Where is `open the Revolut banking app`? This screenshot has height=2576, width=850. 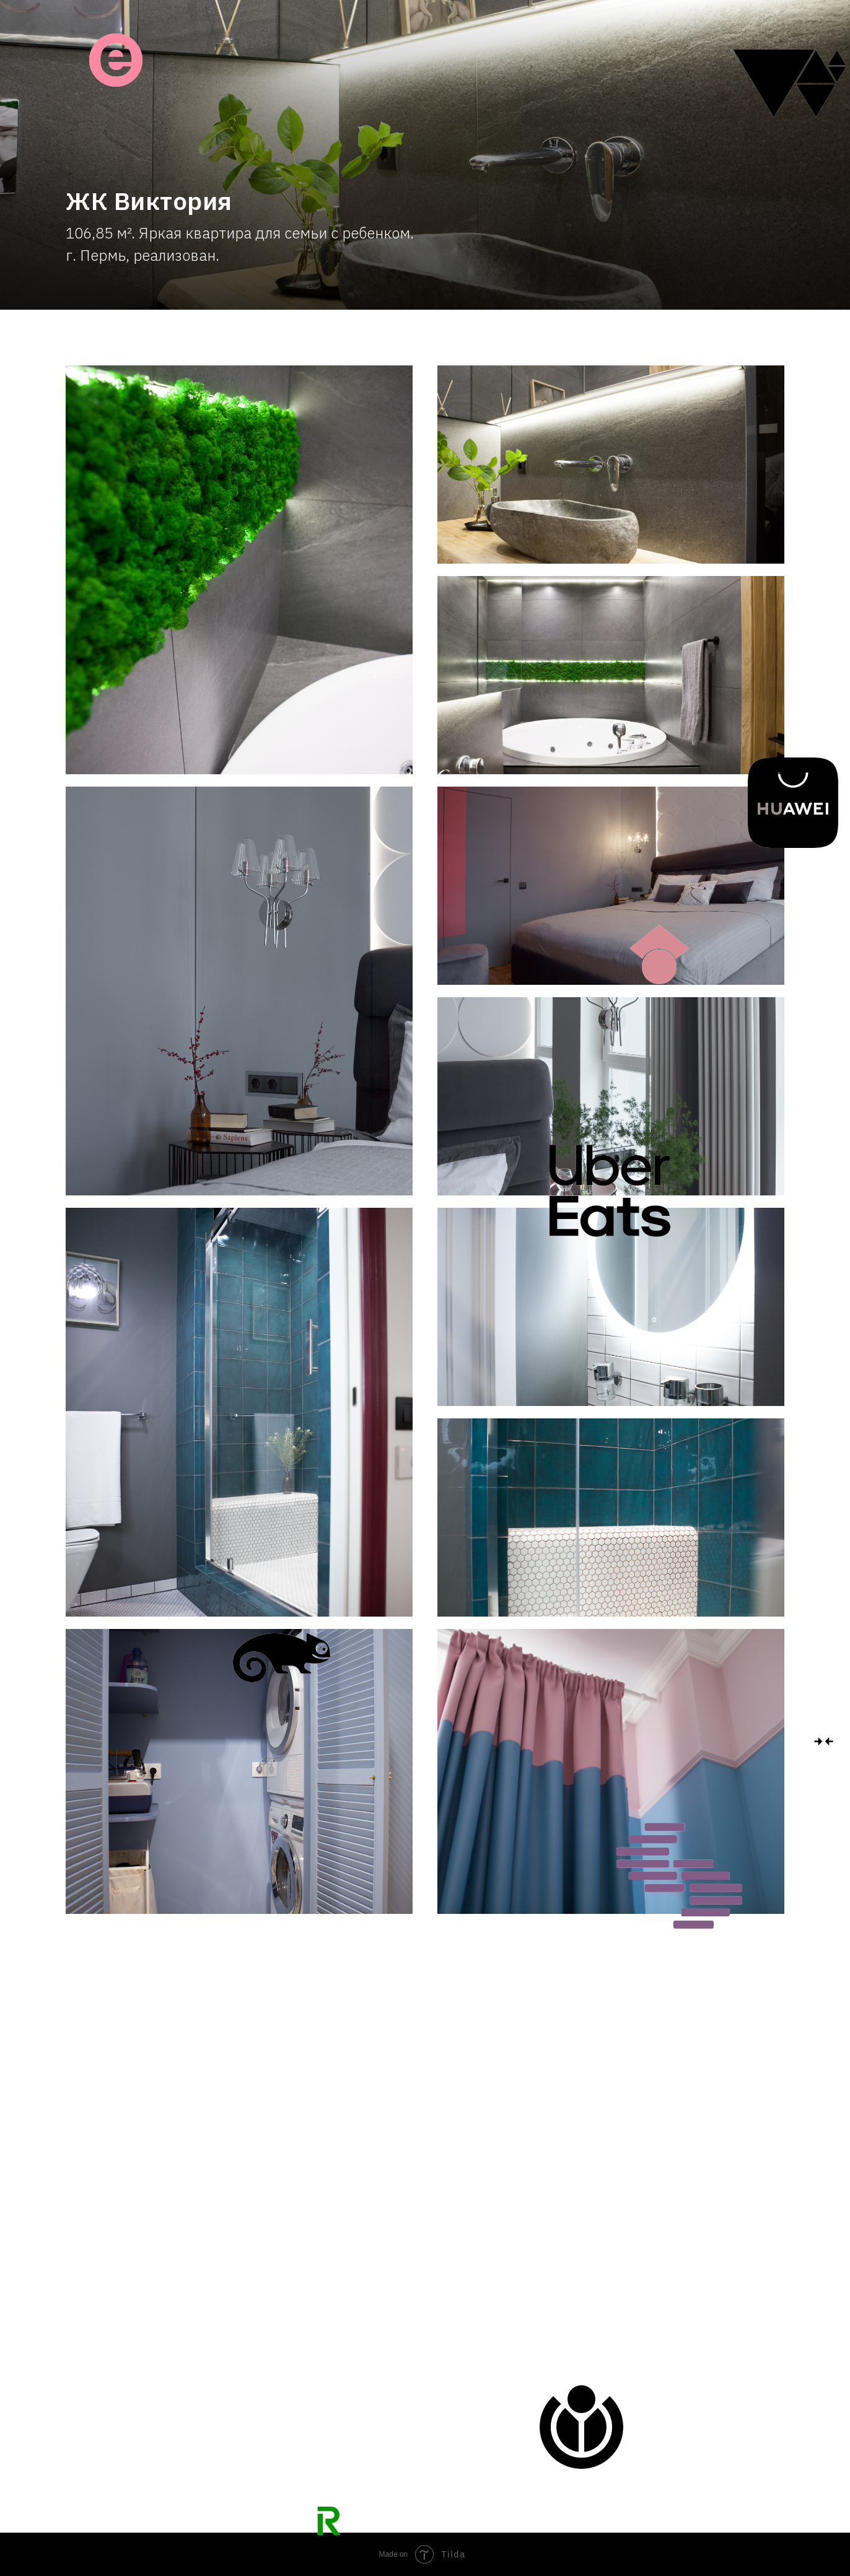
open the Revolut banking app is located at coordinates (329, 2521).